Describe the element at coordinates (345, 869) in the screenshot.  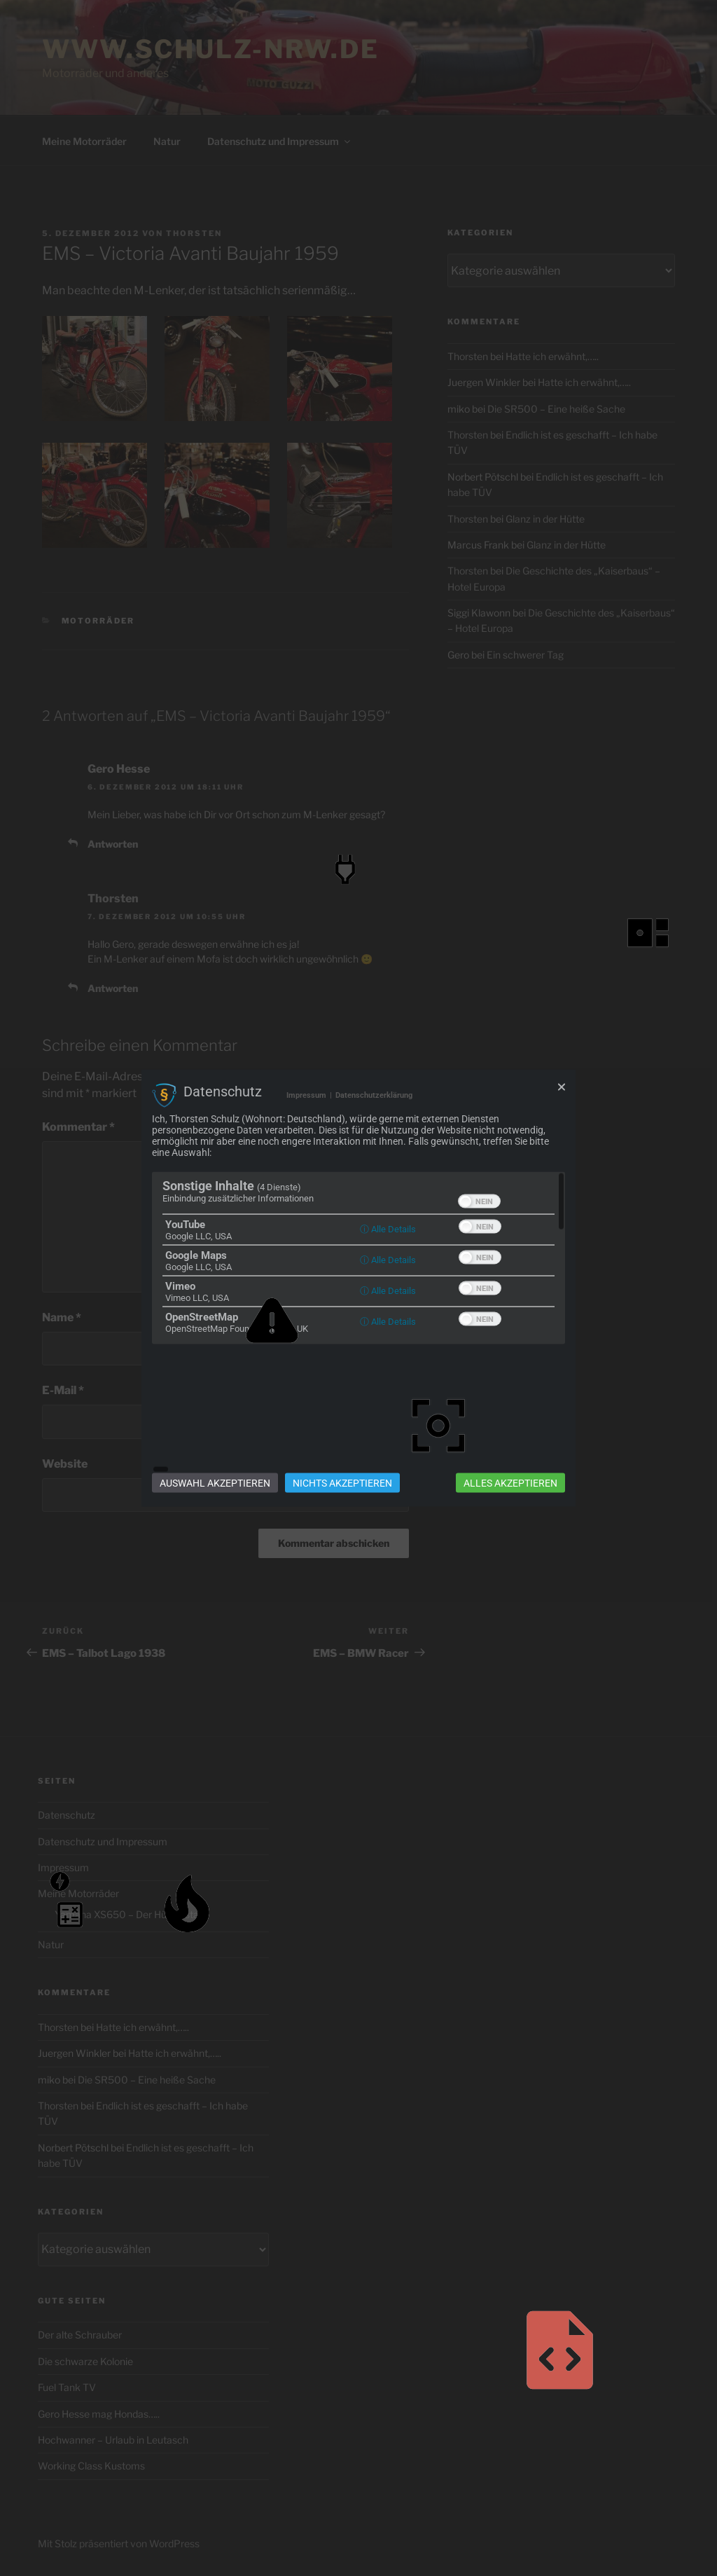
I see `indicates device is charging or connected to power` at that location.